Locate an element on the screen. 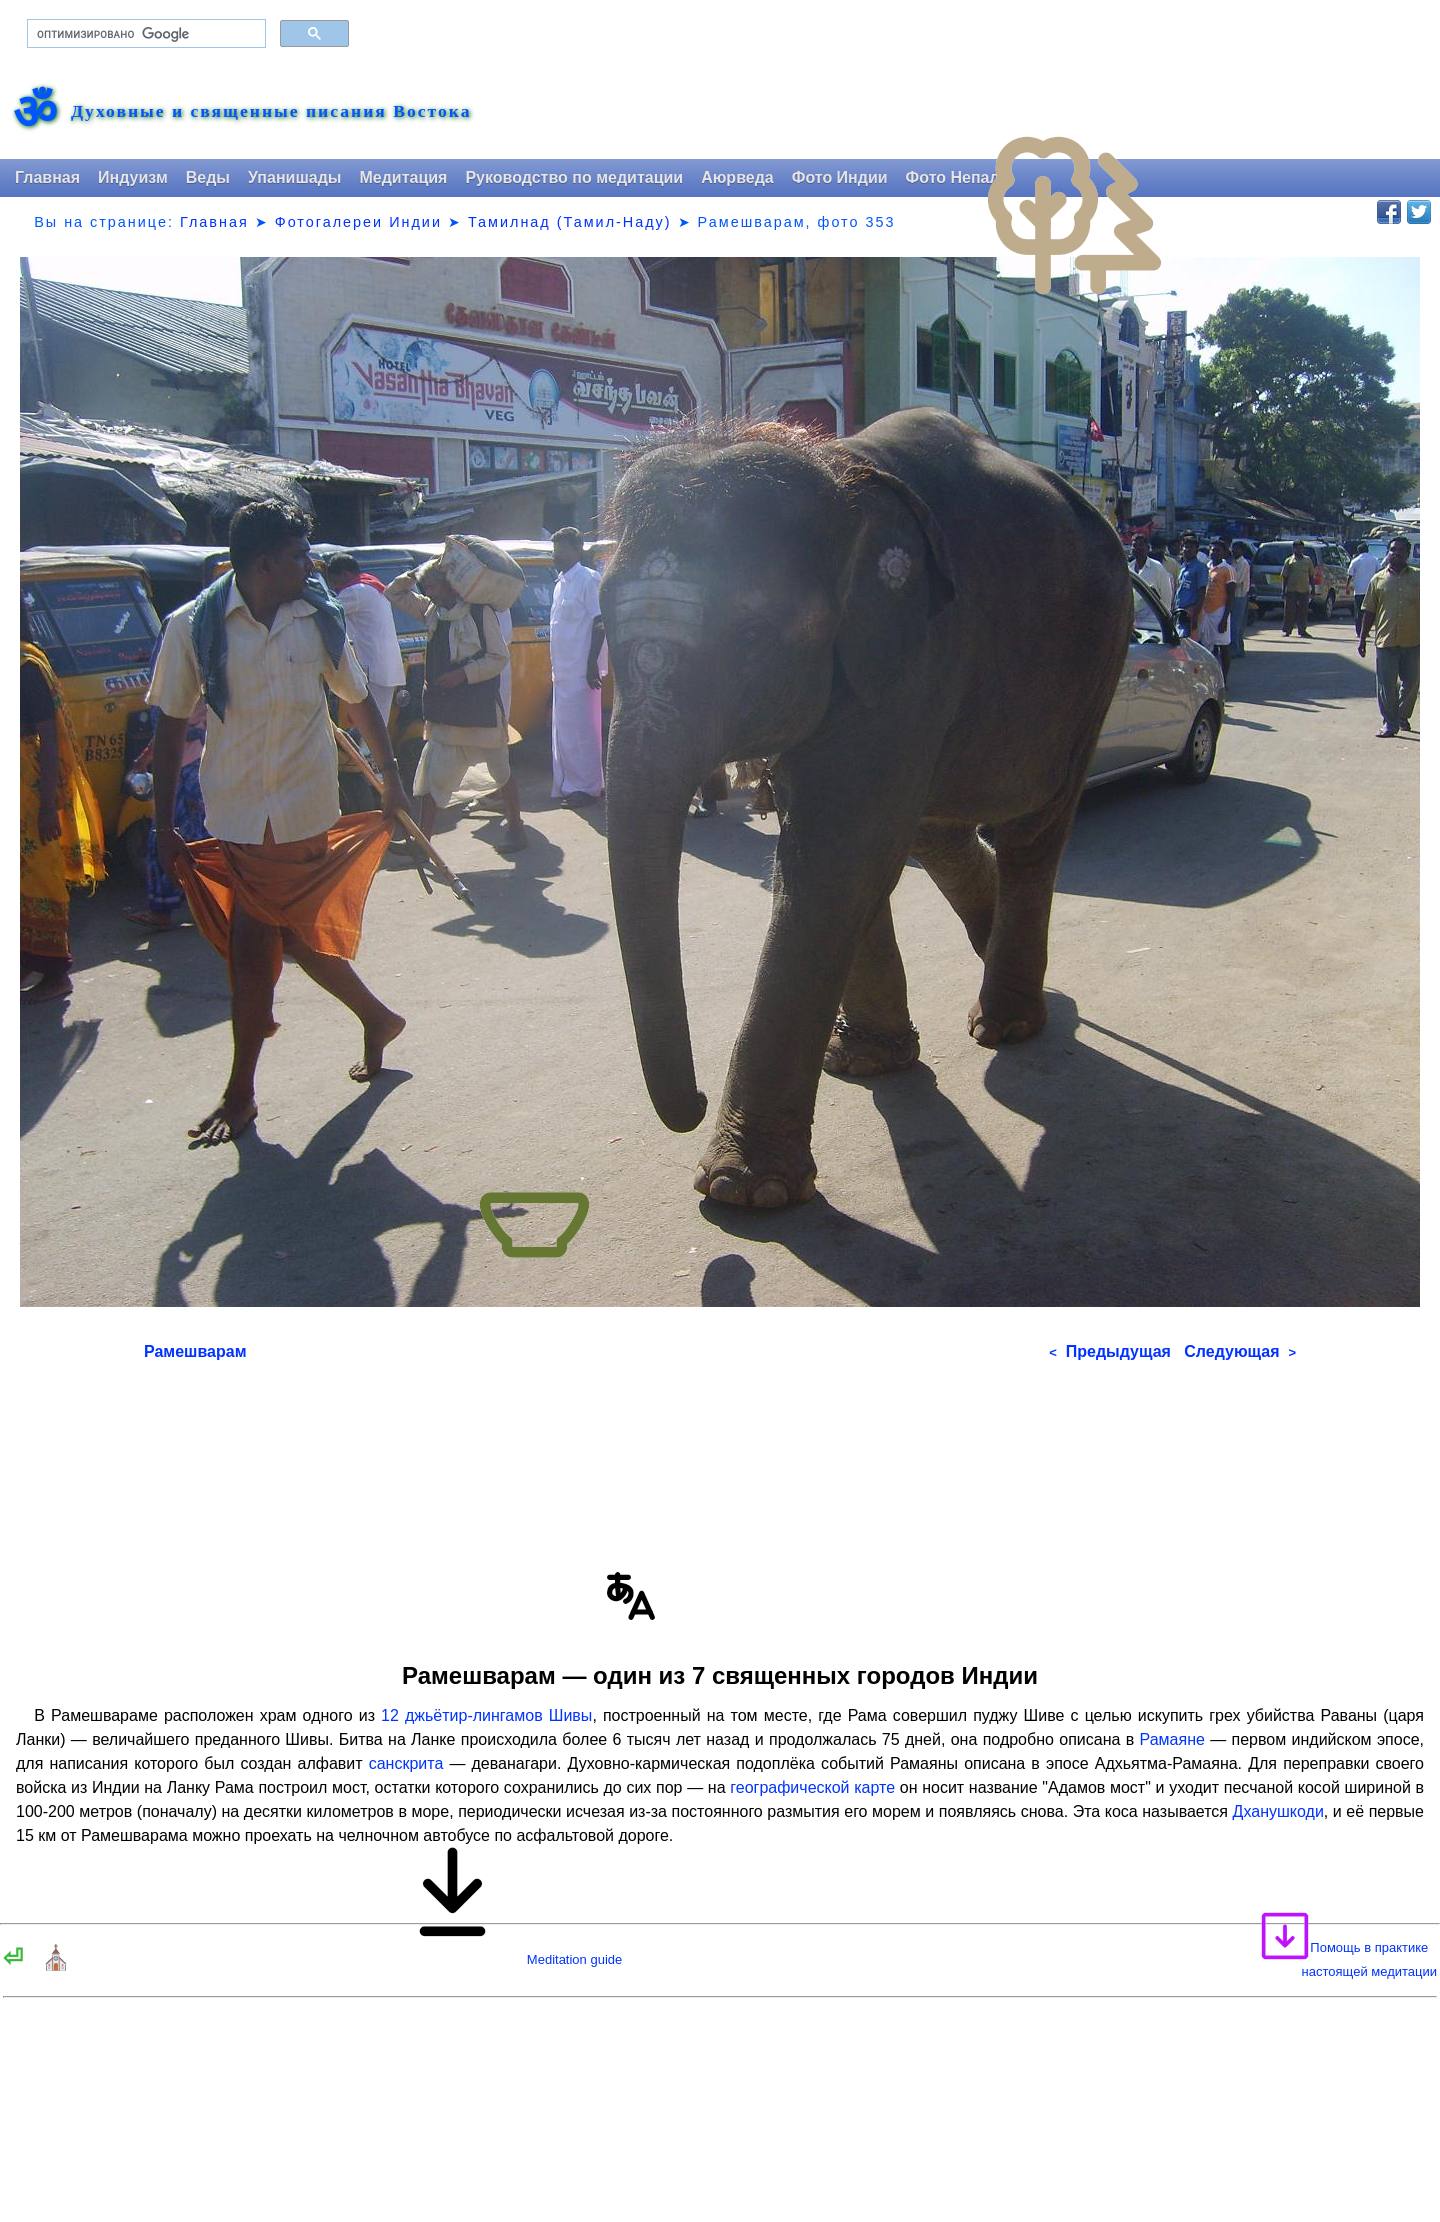 This screenshot has height=2222, width=1440. download file or content is located at coordinates (1285, 1936).